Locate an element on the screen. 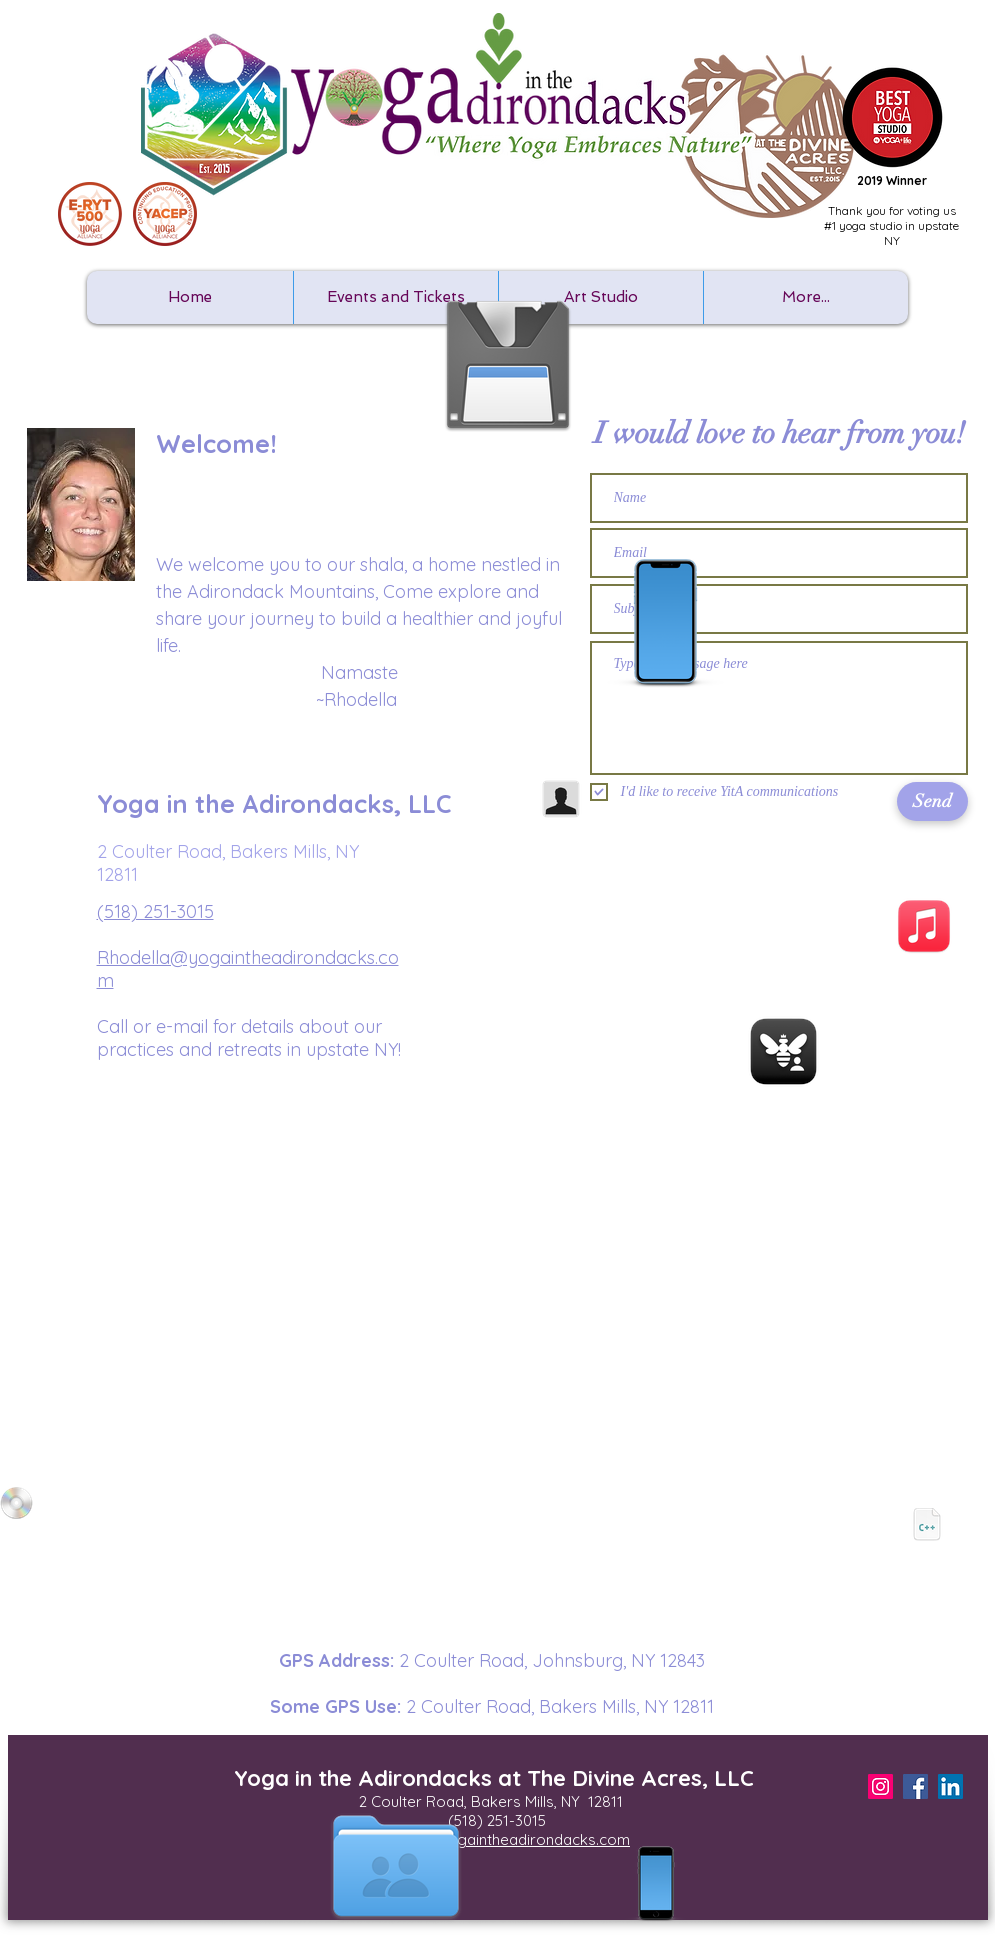 Image resolution: width=995 pixels, height=1935 pixels. open the servers folder is located at coordinates (396, 1866).